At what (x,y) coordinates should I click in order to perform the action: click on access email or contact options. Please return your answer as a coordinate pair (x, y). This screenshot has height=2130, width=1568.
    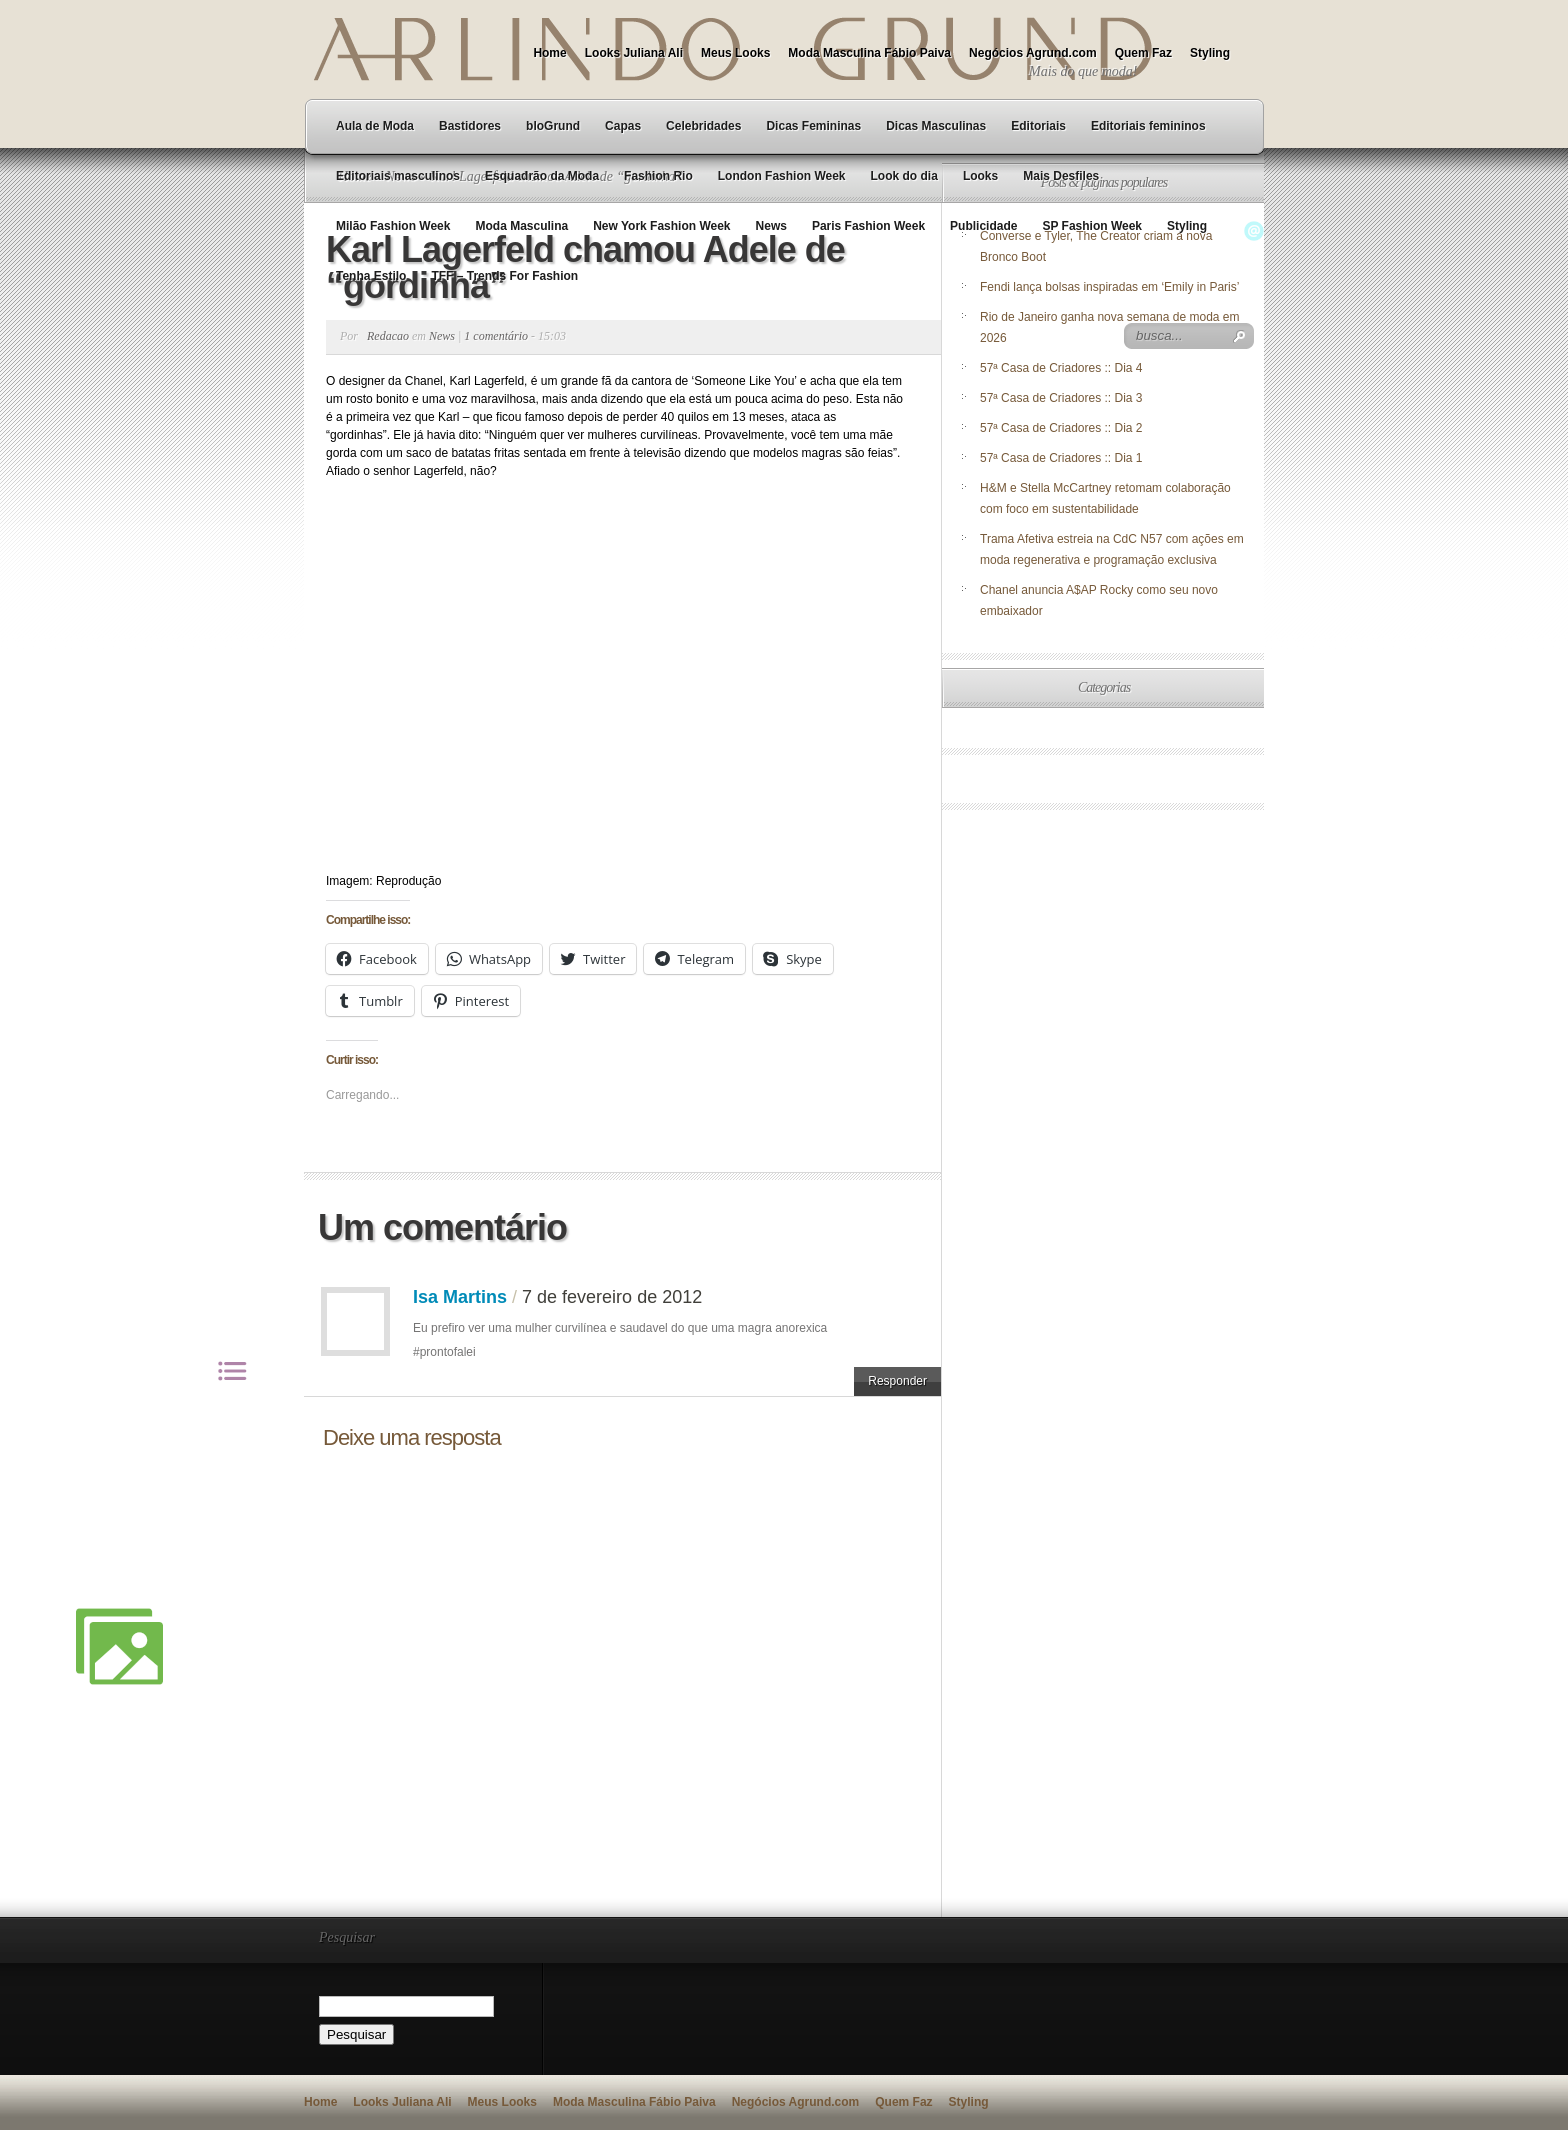
    Looking at the image, I should click on (1254, 231).